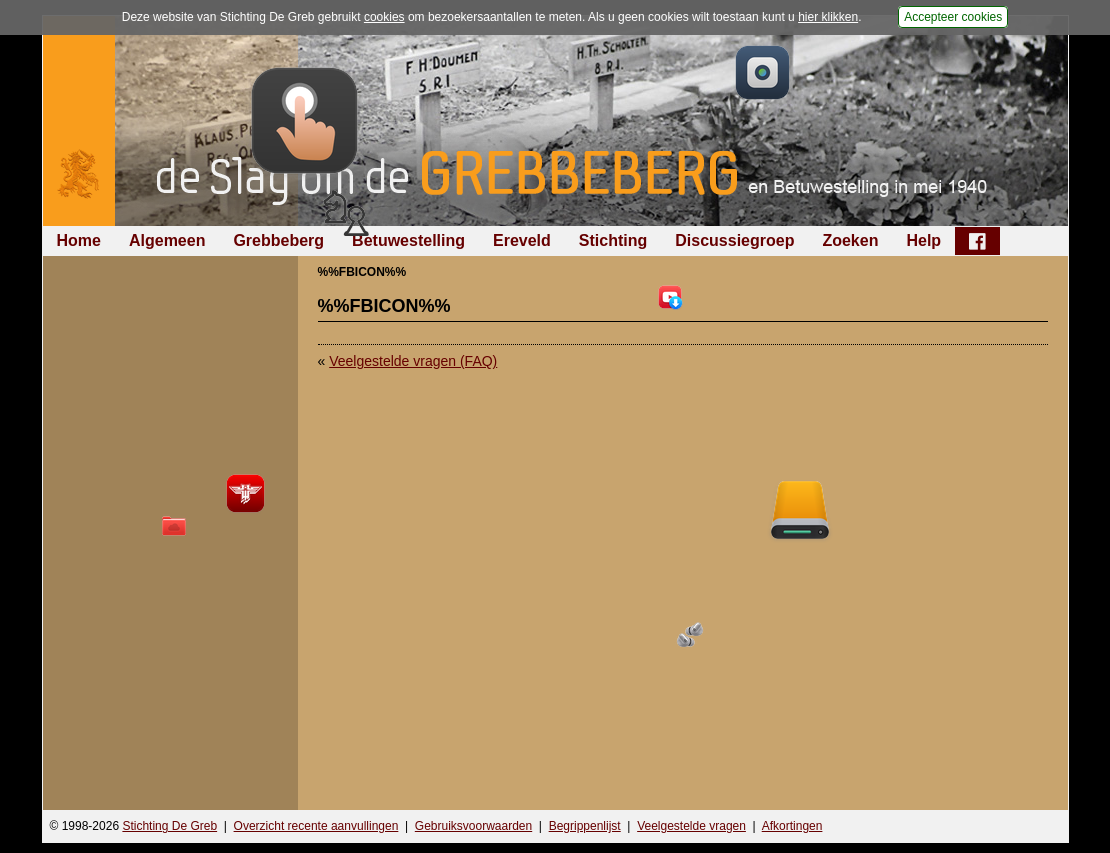 This screenshot has height=853, width=1110. I want to click on external USB hard drive connected, so click(800, 510).